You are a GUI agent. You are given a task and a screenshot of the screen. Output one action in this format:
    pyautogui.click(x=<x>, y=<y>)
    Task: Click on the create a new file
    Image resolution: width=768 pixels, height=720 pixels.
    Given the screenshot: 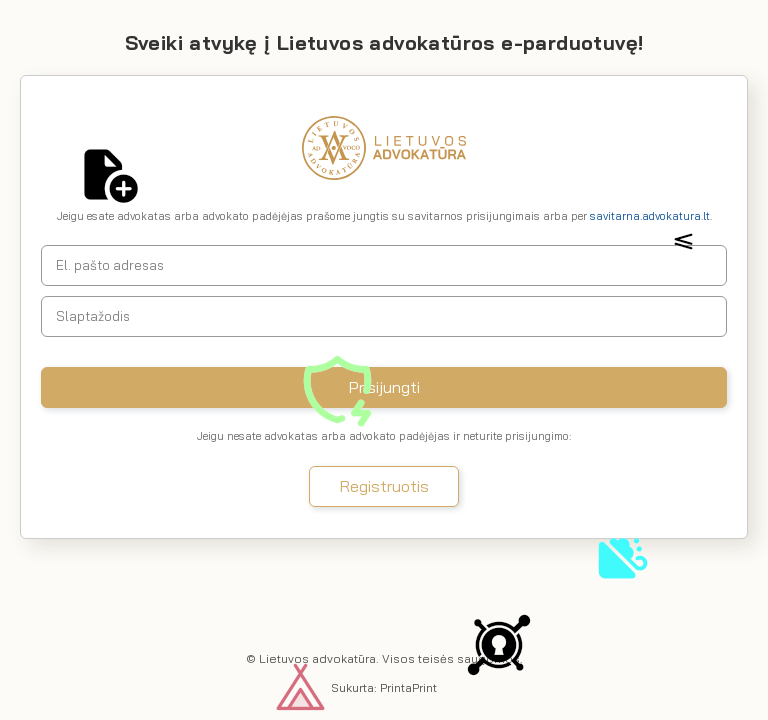 What is the action you would take?
    pyautogui.click(x=109, y=174)
    